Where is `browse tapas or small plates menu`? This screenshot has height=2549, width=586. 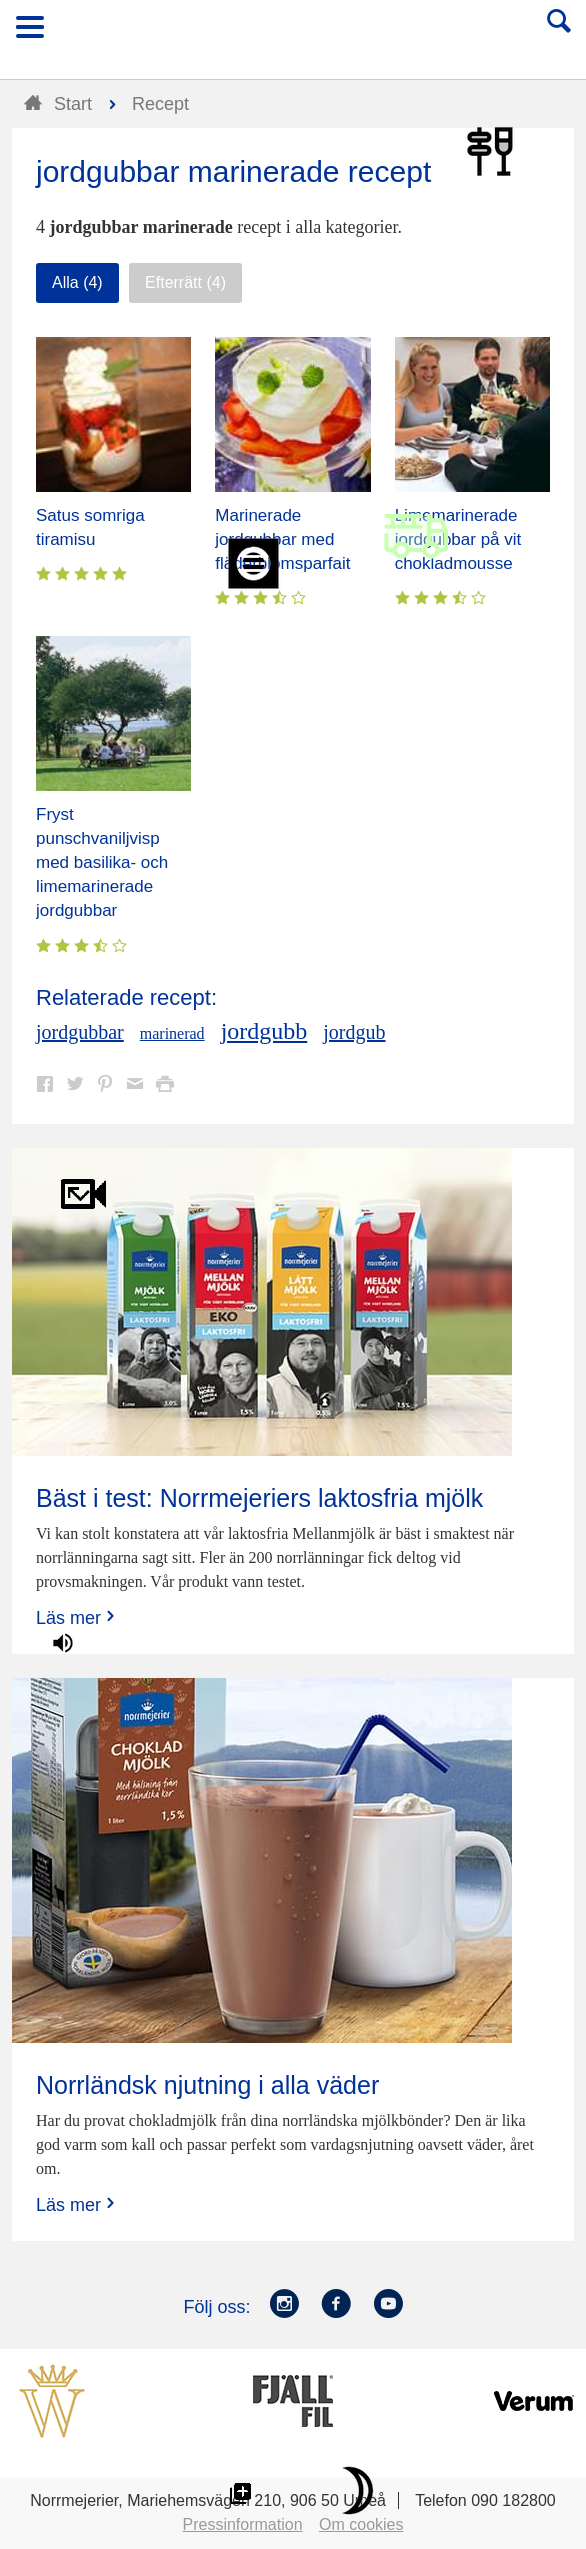
browse tapas or small plates menu is located at coordinates (490, 151).